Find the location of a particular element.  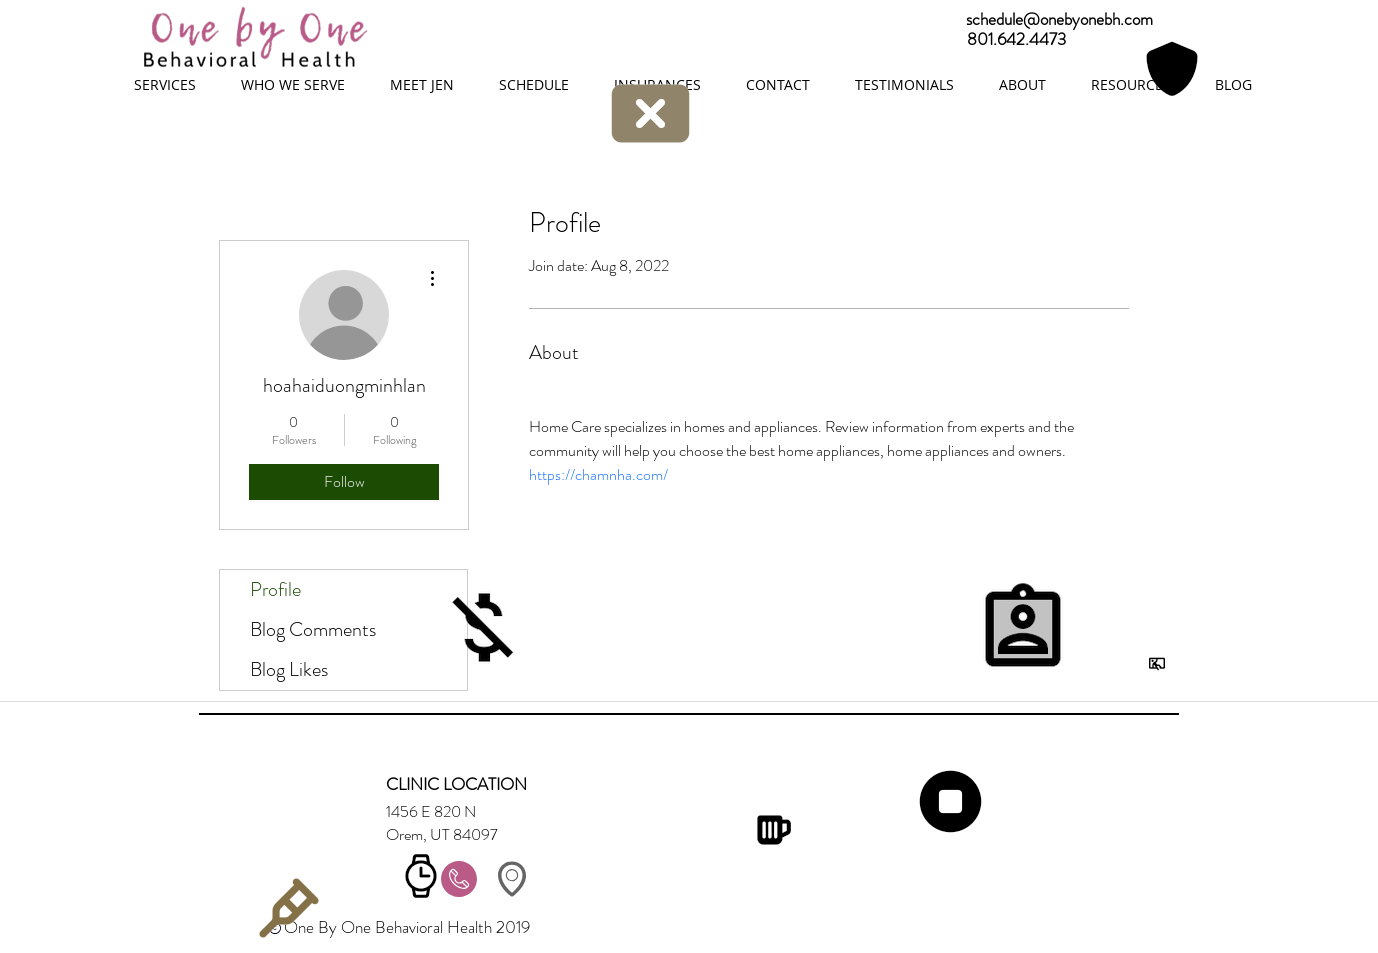

view time or clock settings is located at coordinates (421, 876).